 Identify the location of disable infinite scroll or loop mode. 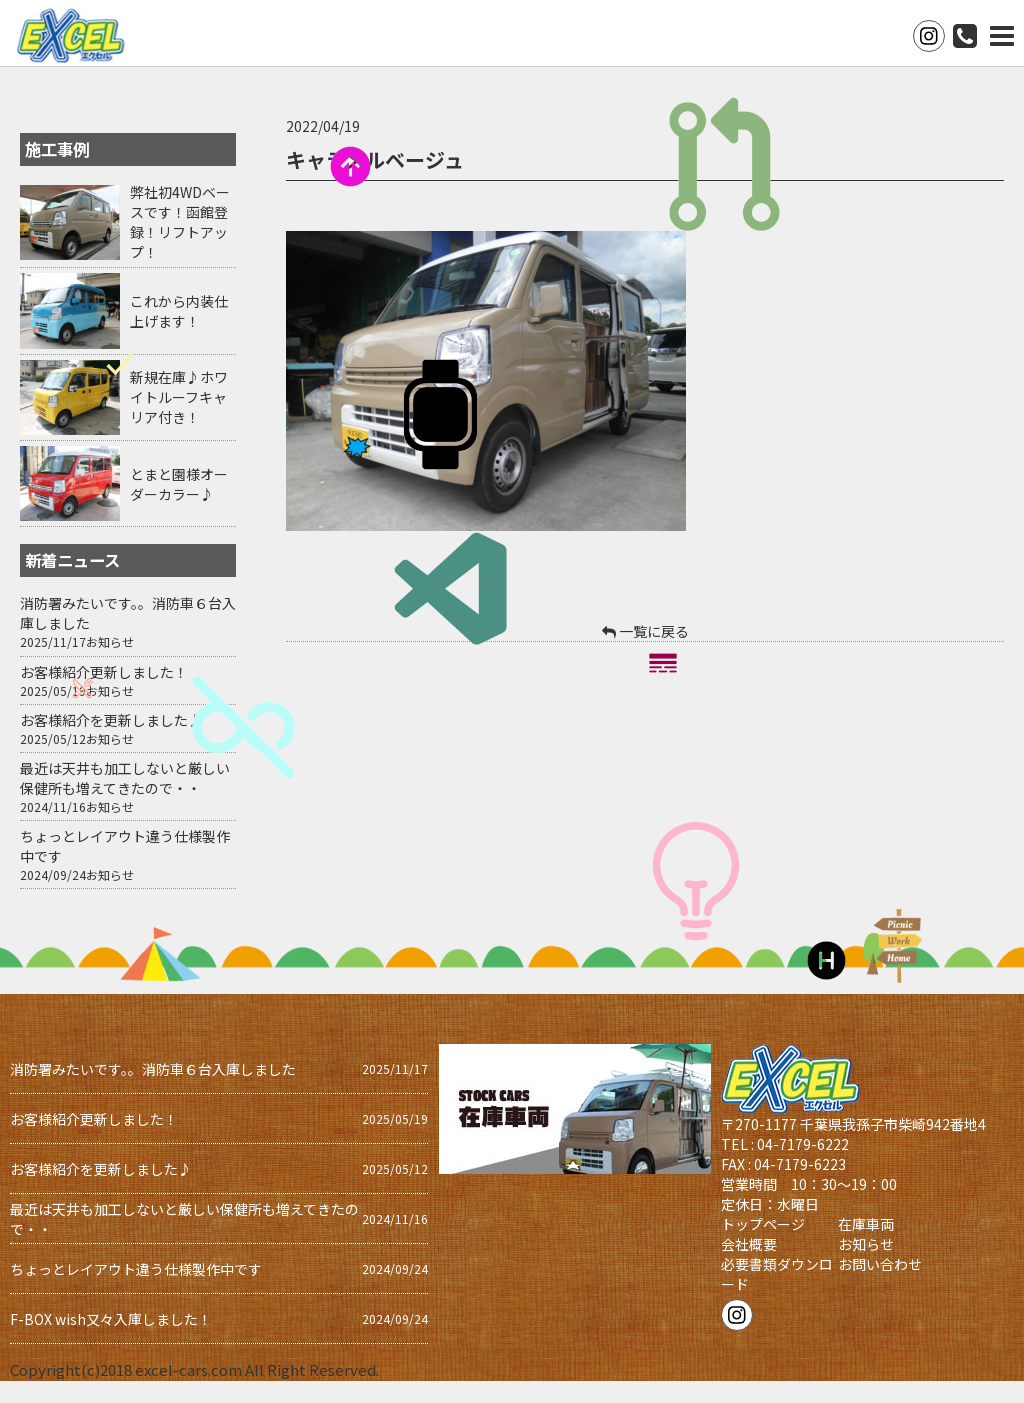
(243, 727).